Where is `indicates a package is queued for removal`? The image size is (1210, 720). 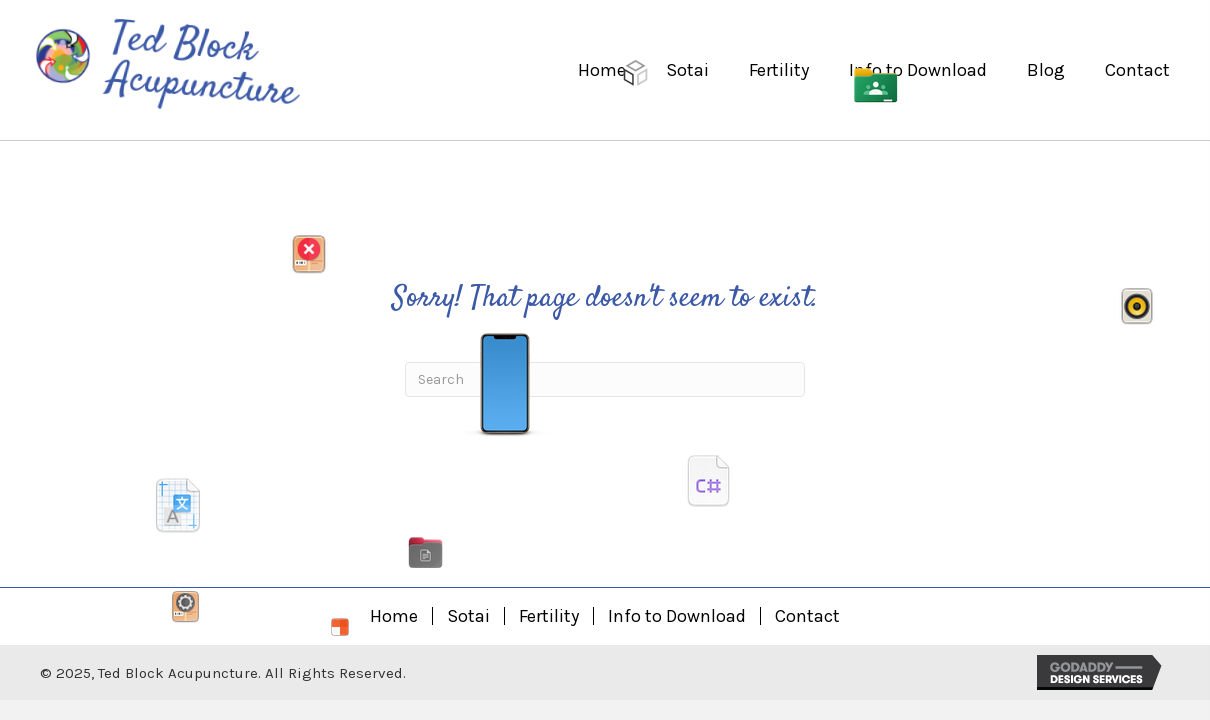
indicates a package is queued for removal is located at coordinates (309, 254).